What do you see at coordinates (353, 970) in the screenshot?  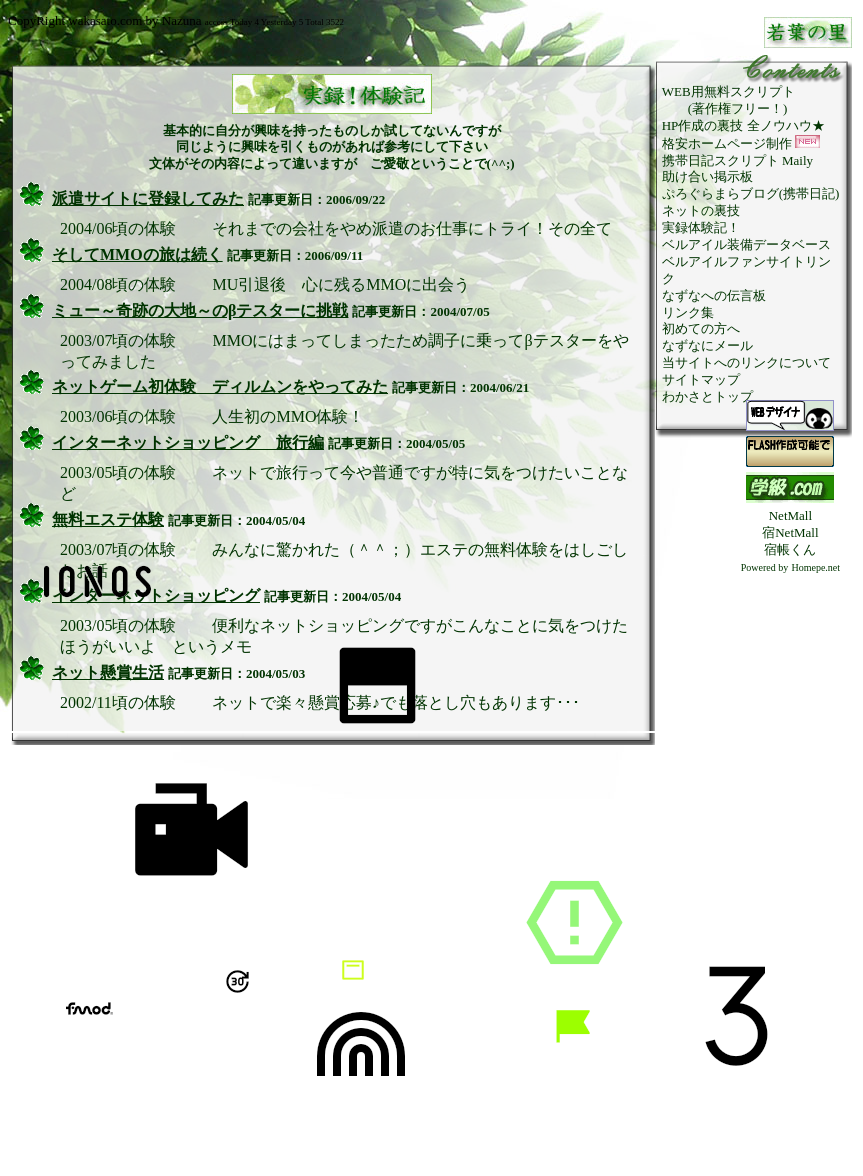 I see `switch to top panel layout` at bounding box center [353, 970].